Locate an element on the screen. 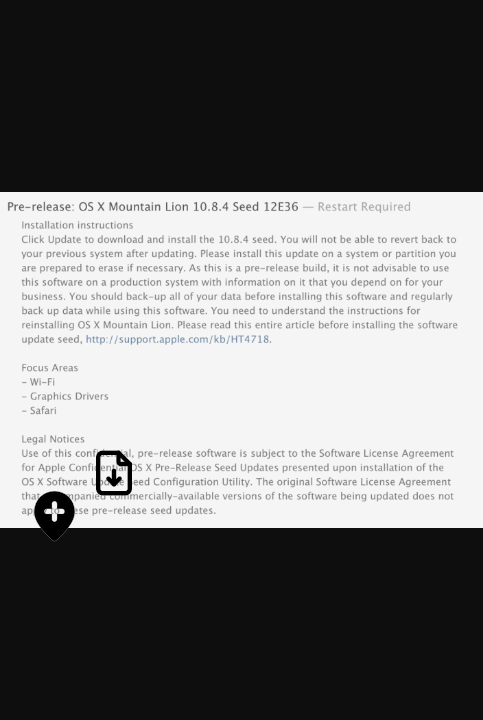  add a new location pin to the map is located at coordinates (54, 516).